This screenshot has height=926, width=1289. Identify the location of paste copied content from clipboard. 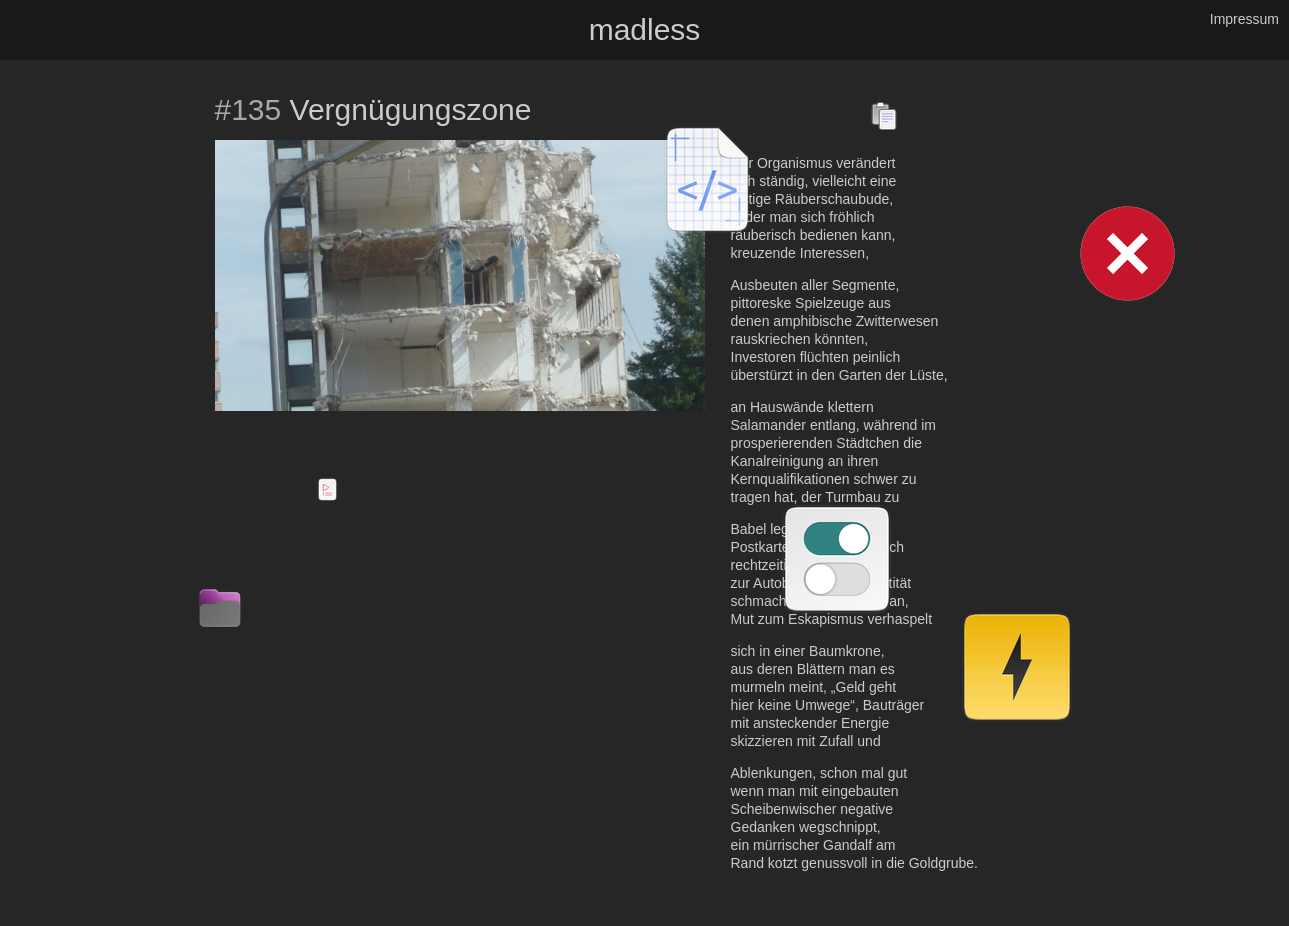
(884, 116).